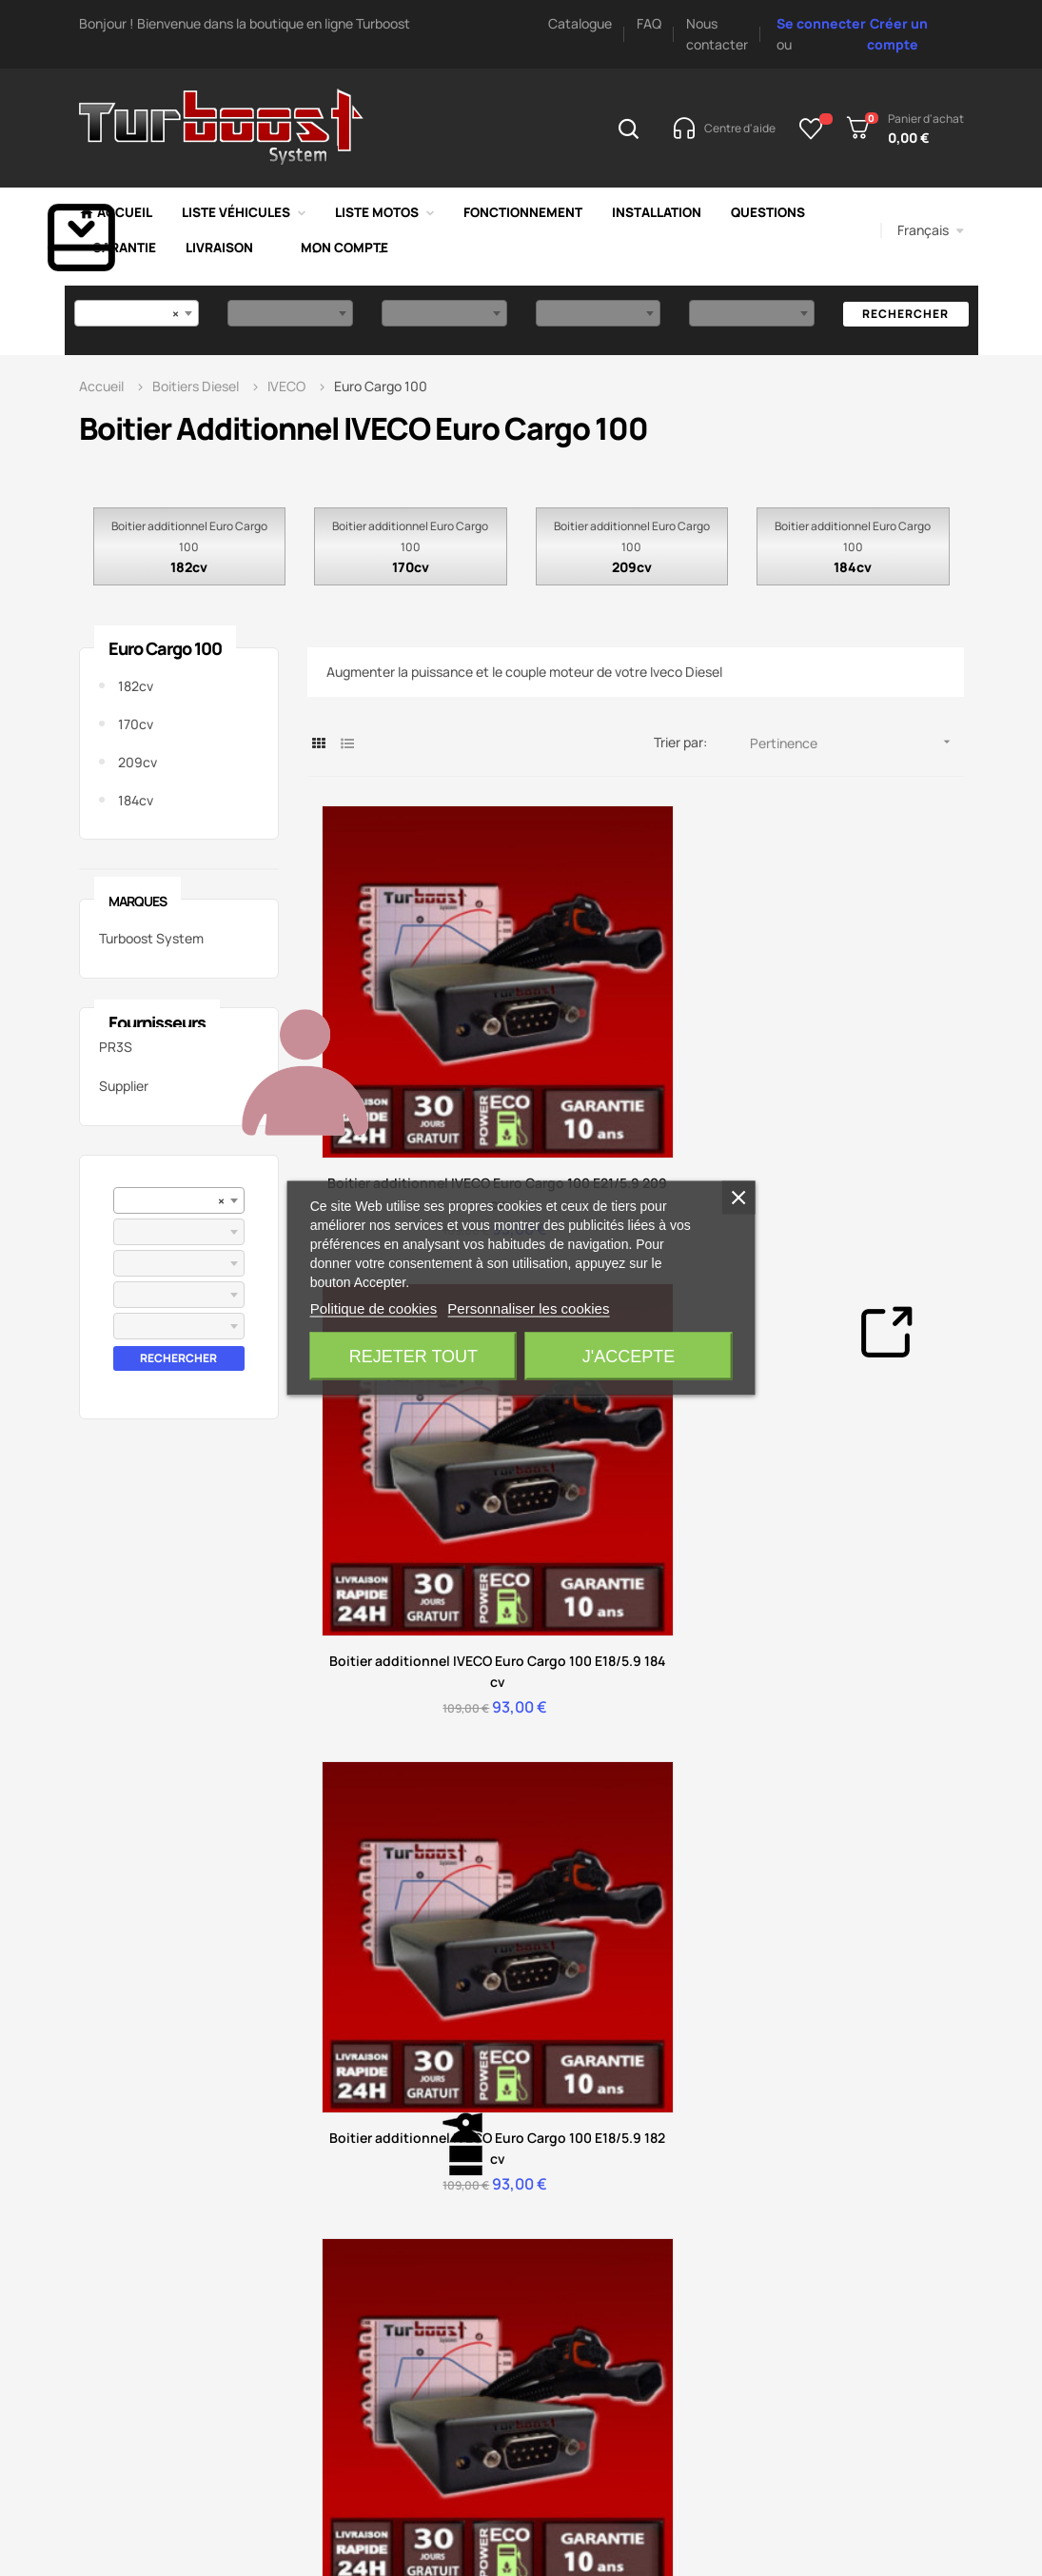  I want to click on indicates fire safety equipment location, so click(465, 2142).